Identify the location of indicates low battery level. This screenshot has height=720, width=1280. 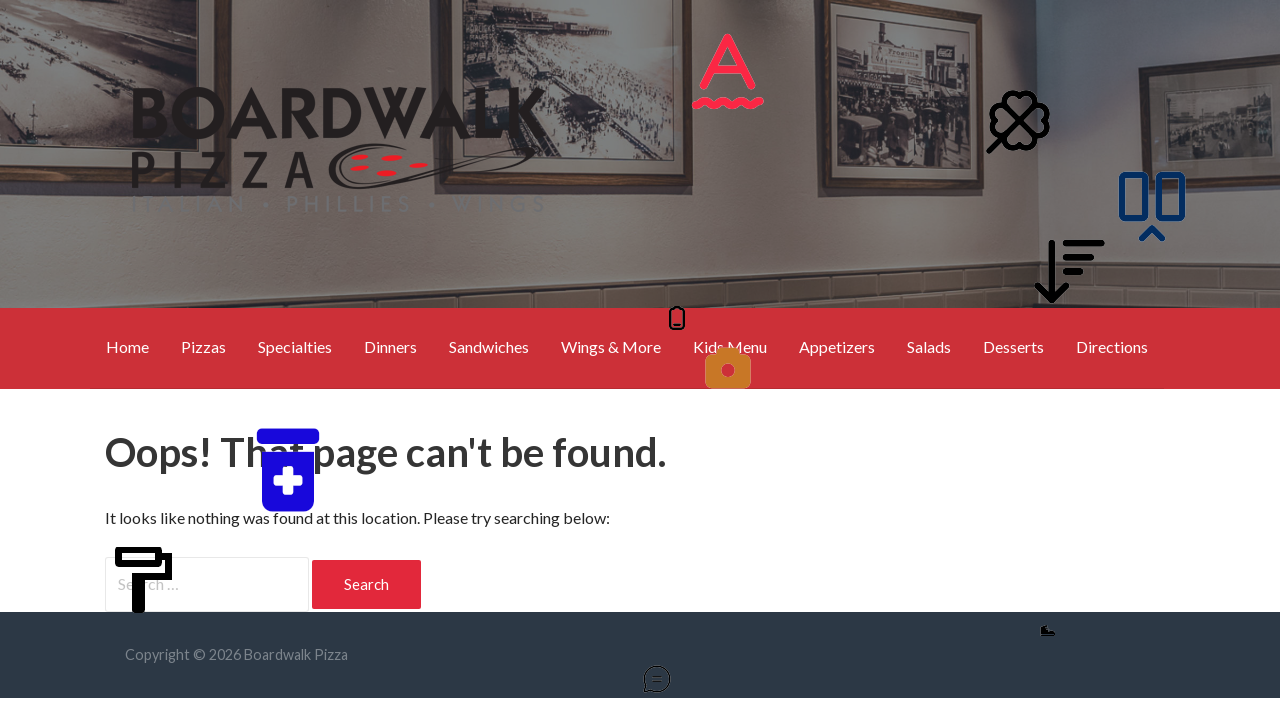
(677, 318).